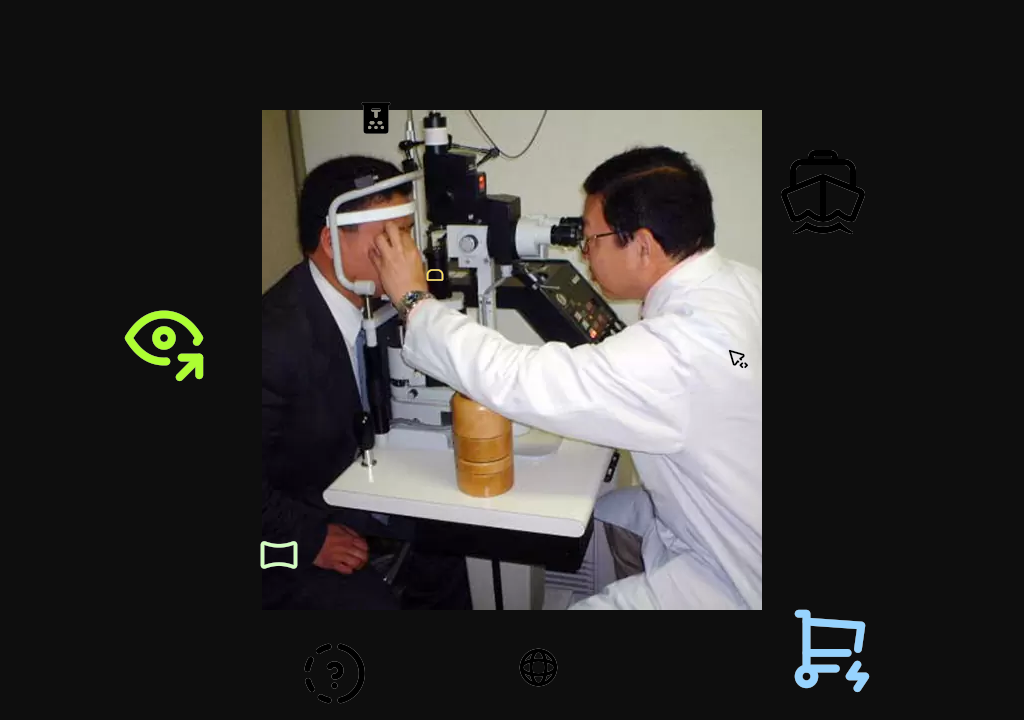  What do you see at coordinates (279, 555) in the screenshot?
I see `switch to panorama photo mode` at bounding box center [279, 555].